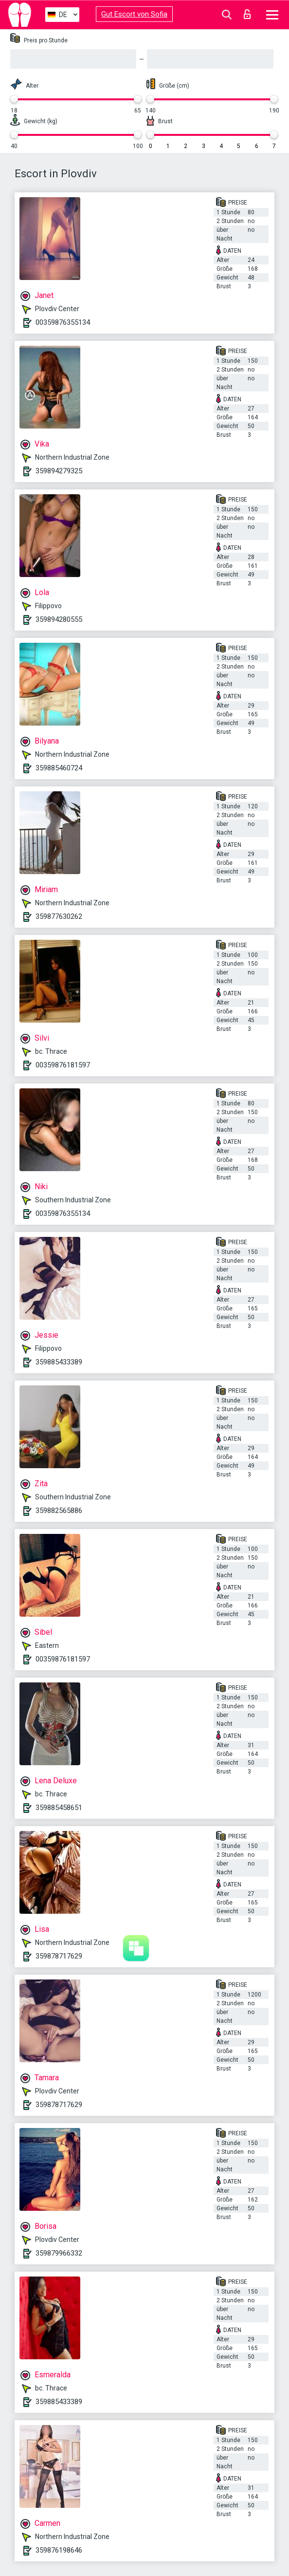 Image resolution: width=289 pixels, height=2576 pixels. Describe the element at coordinates (30, 395) in the screenshot. I see `open system software update application` at that location.